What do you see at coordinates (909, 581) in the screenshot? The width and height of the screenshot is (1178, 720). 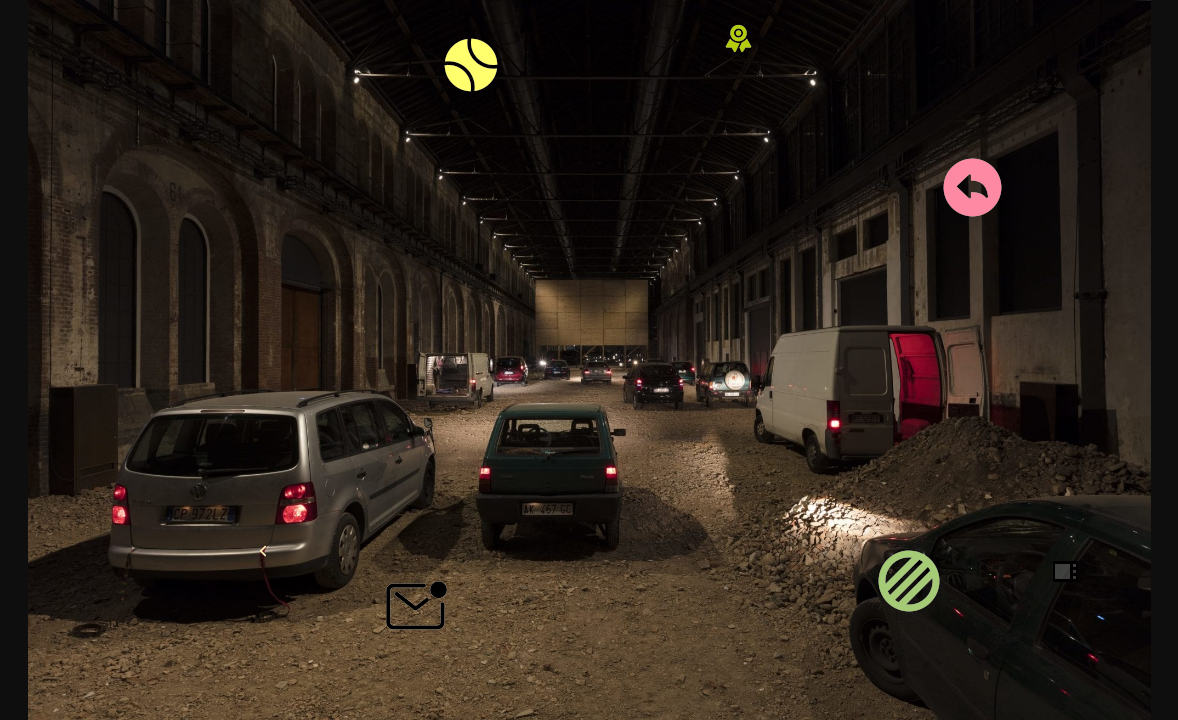 I see `access boules or pétanque game` at bounding box center [909, 581].